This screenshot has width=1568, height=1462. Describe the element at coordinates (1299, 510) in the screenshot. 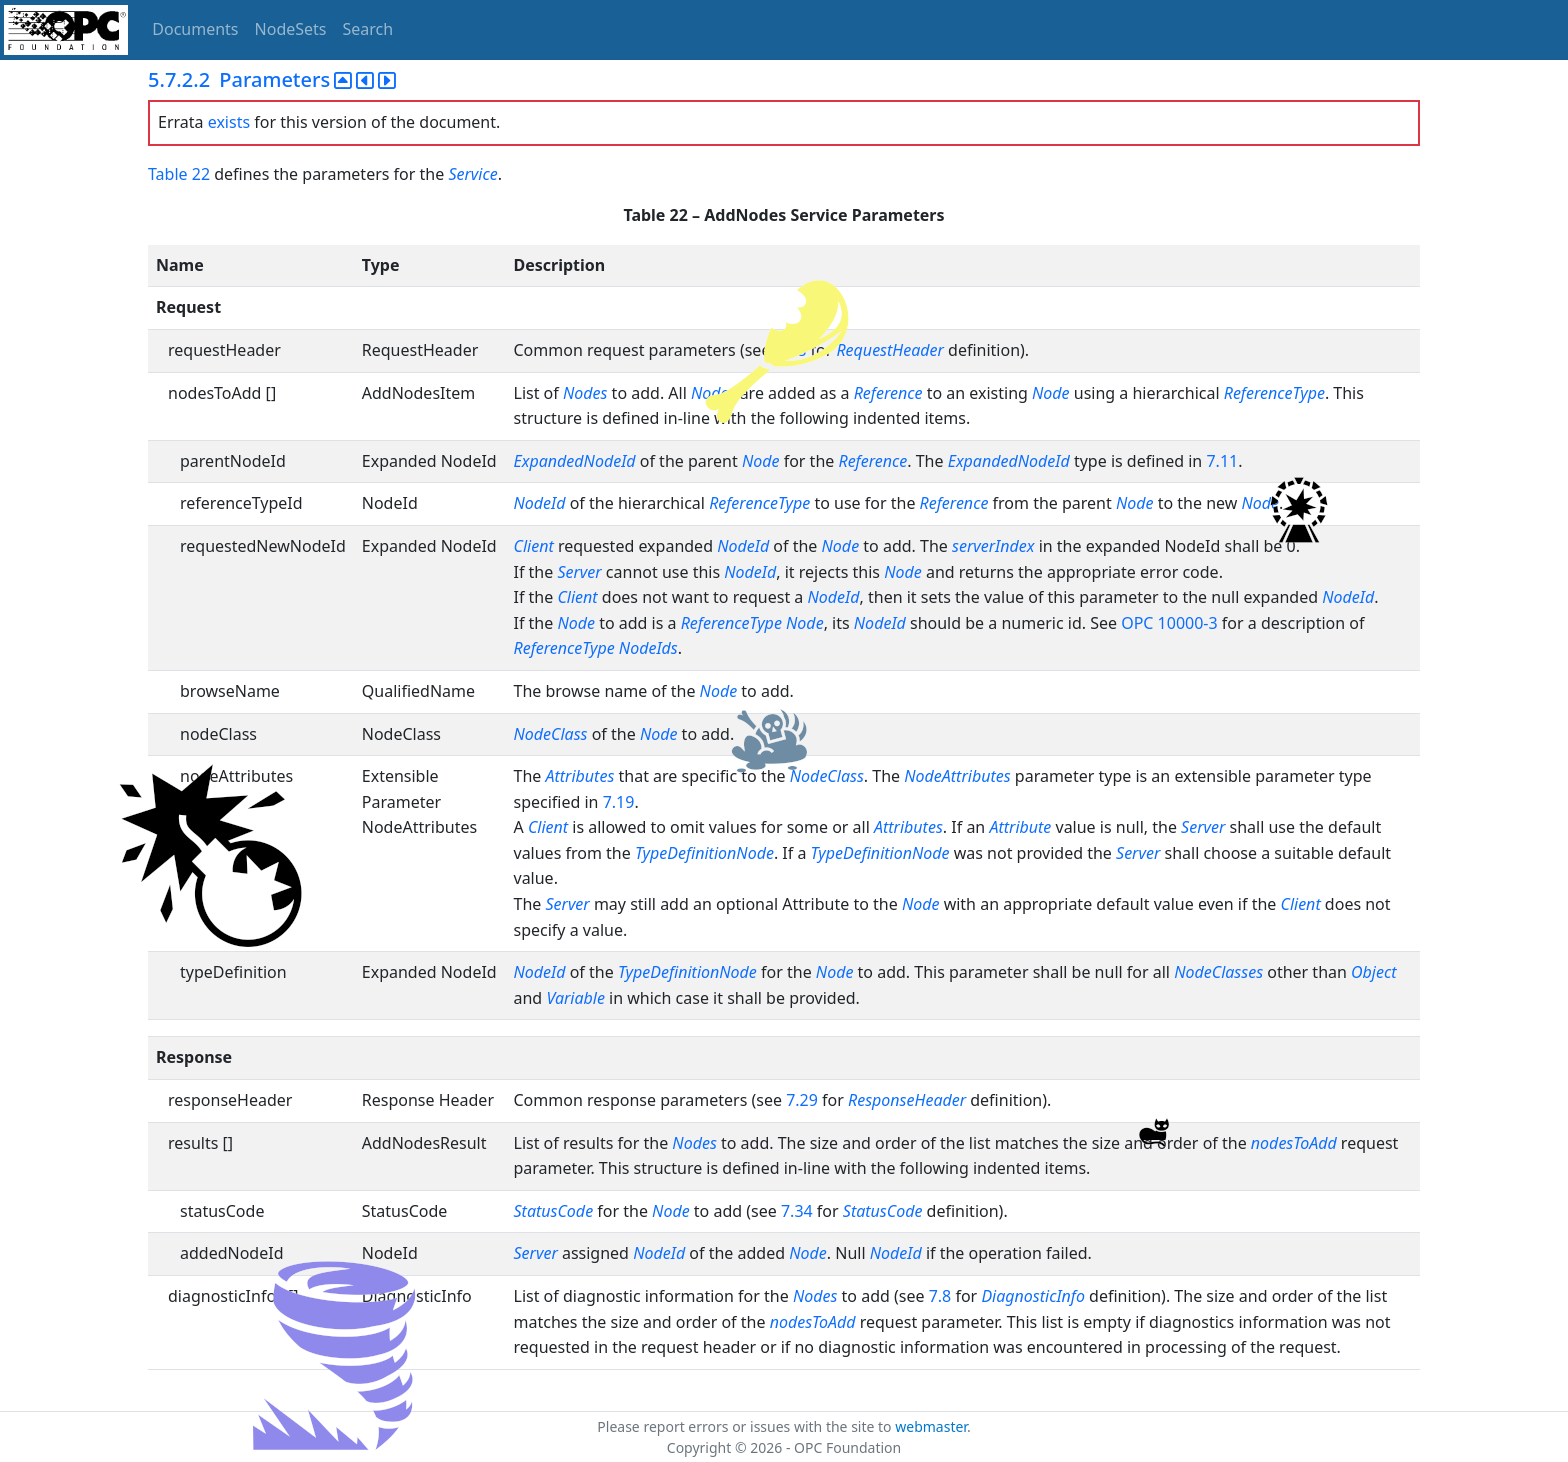

I see `access the stargate or portal feature` at that location.